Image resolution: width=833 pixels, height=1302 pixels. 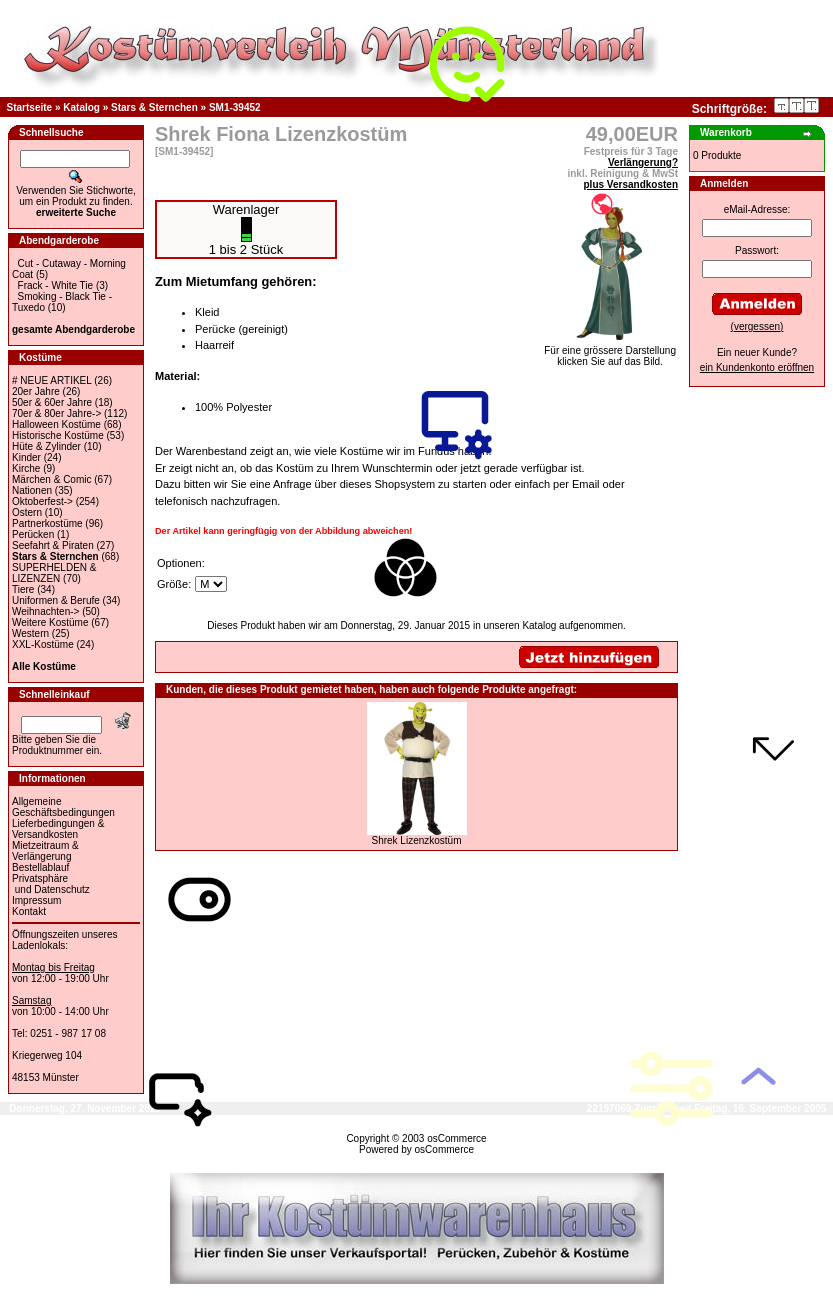 What do you see at coordinates (467, 64) in the screenshot?
I see `confirm mood or emotional check-in` at bounding box center [467, 64].